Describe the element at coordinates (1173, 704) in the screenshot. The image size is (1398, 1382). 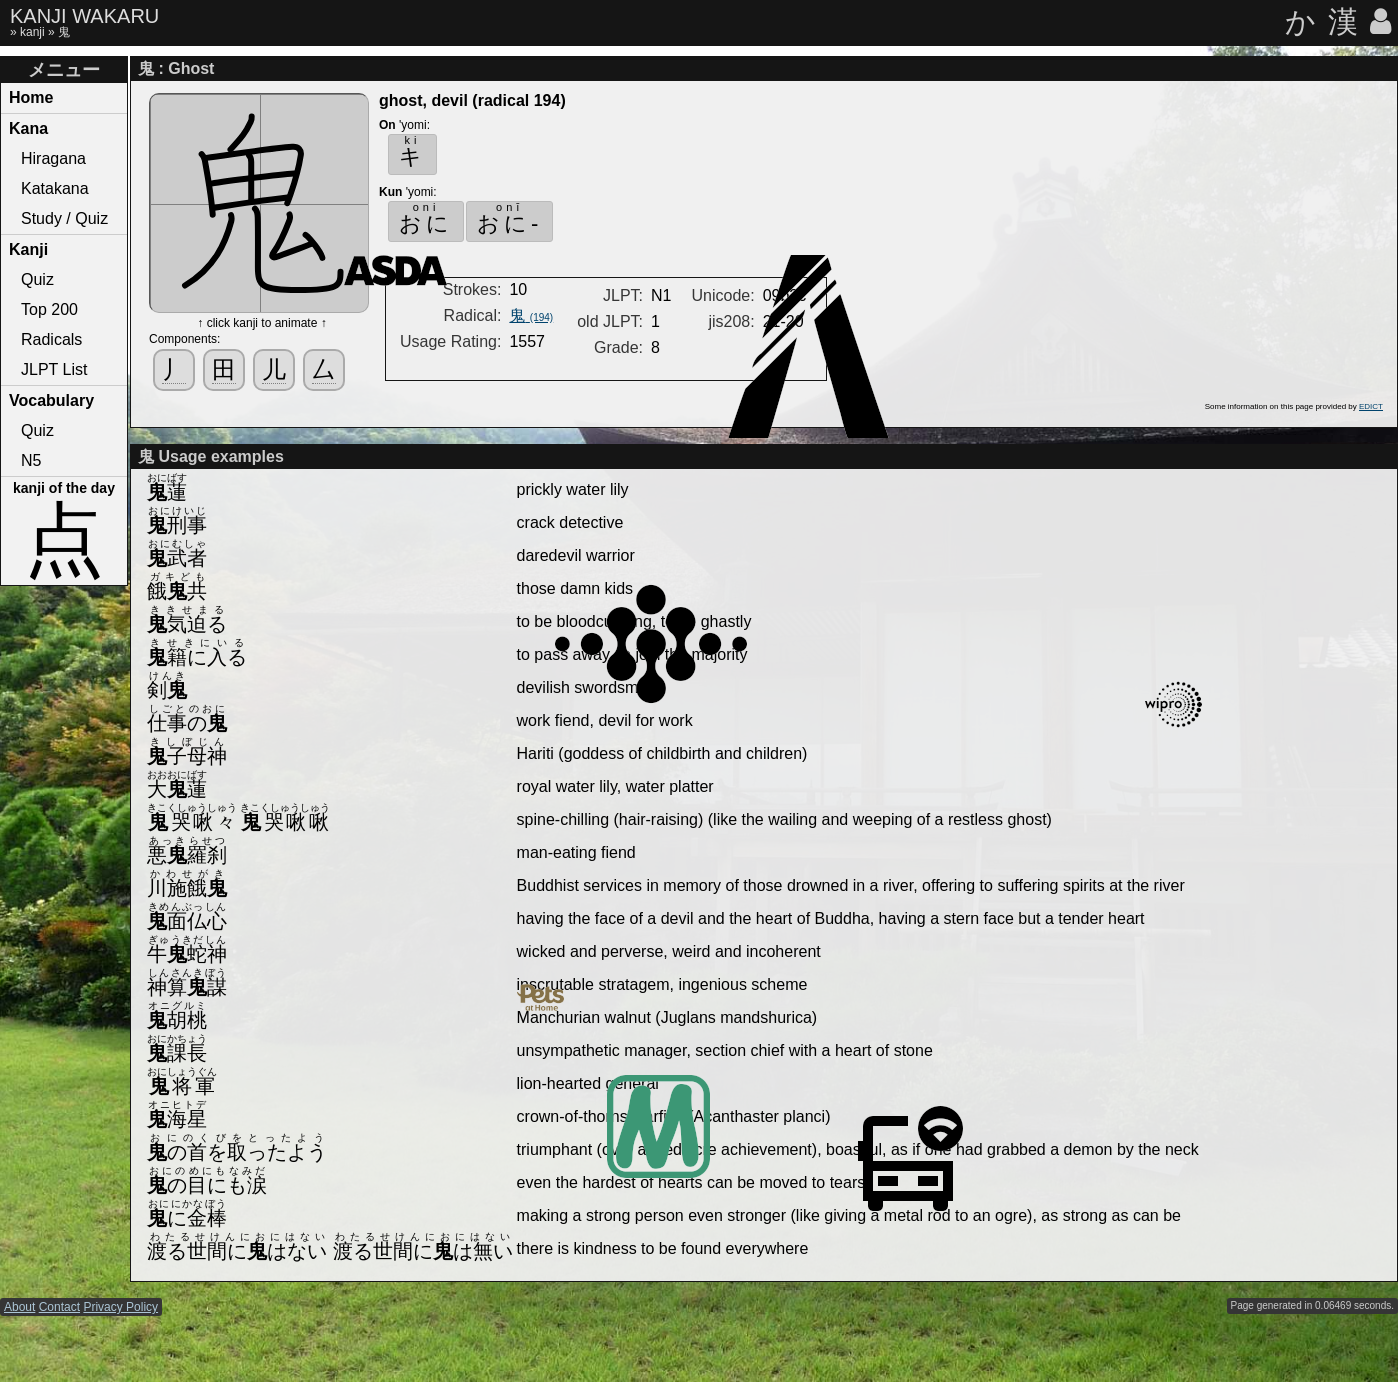
I see `visit the Wipro website or services` at that location.